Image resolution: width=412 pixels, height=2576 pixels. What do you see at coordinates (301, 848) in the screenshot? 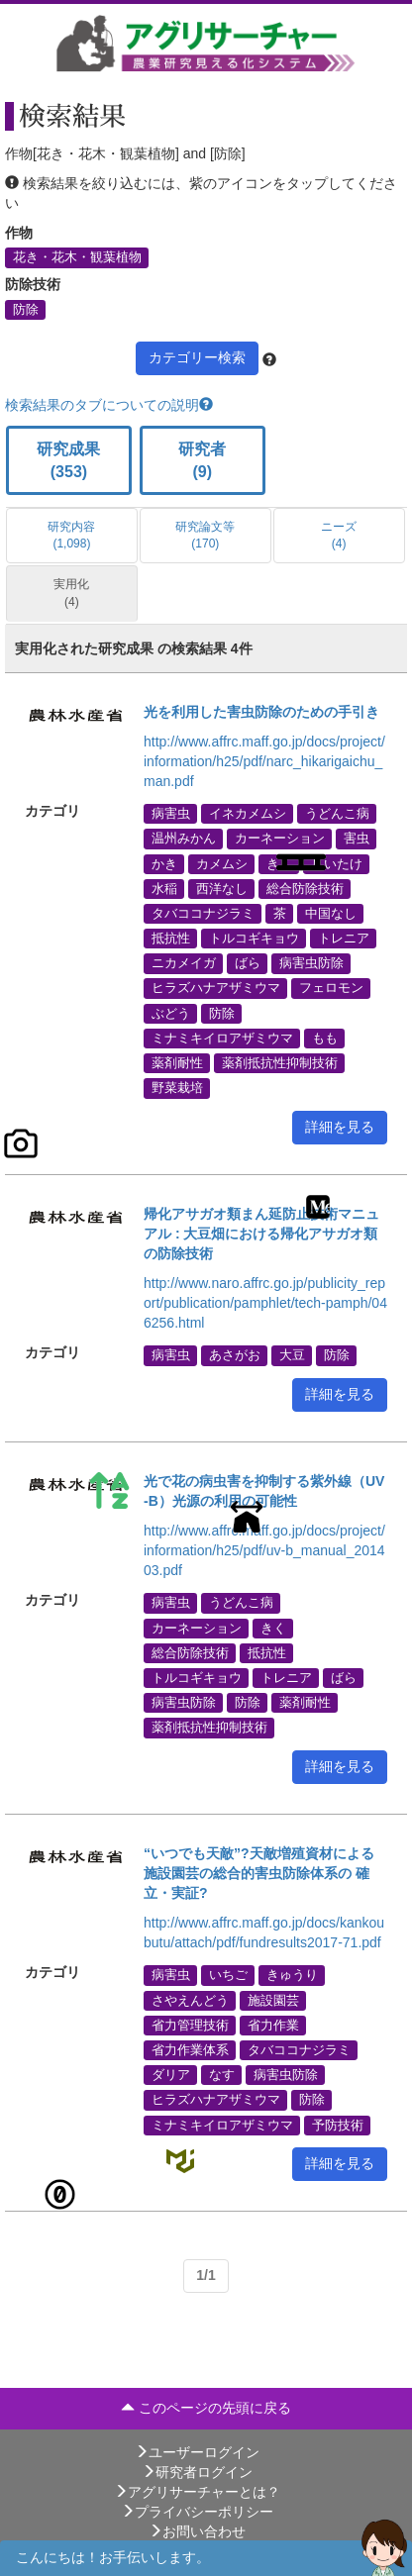
I see `view warehouse inventory` at bounding box center [301, 848].